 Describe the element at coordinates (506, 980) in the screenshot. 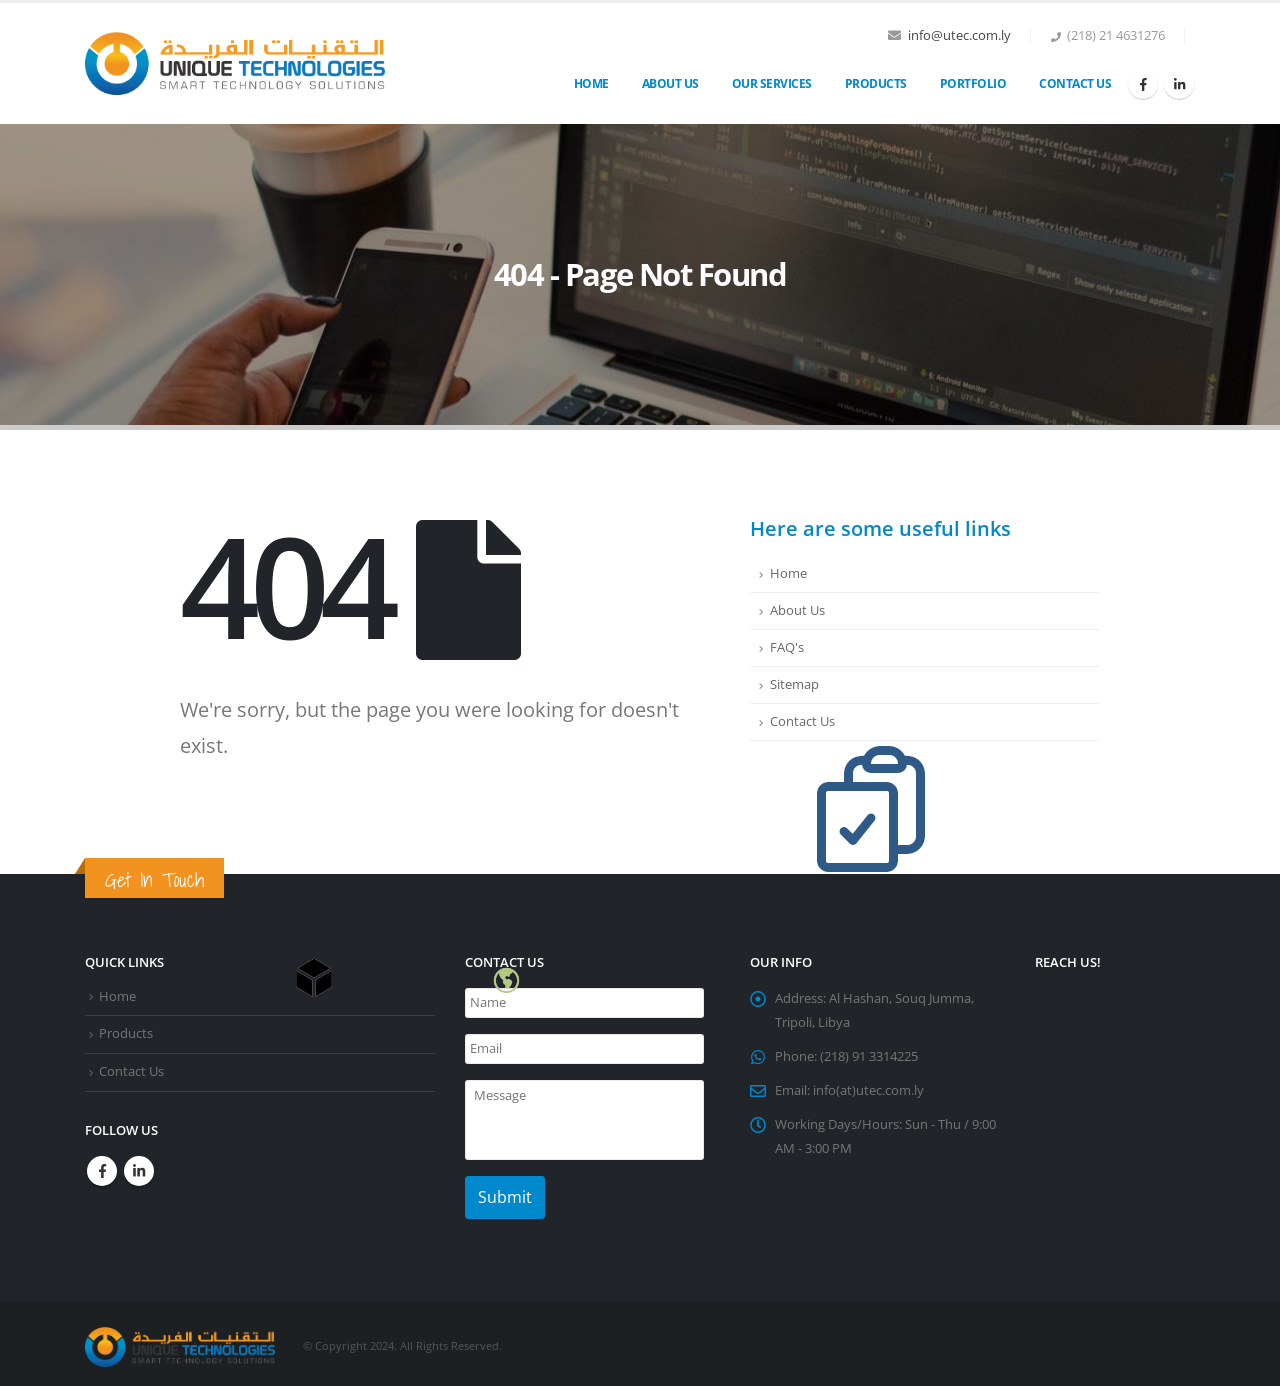

I see `view region or language settings` at that location.